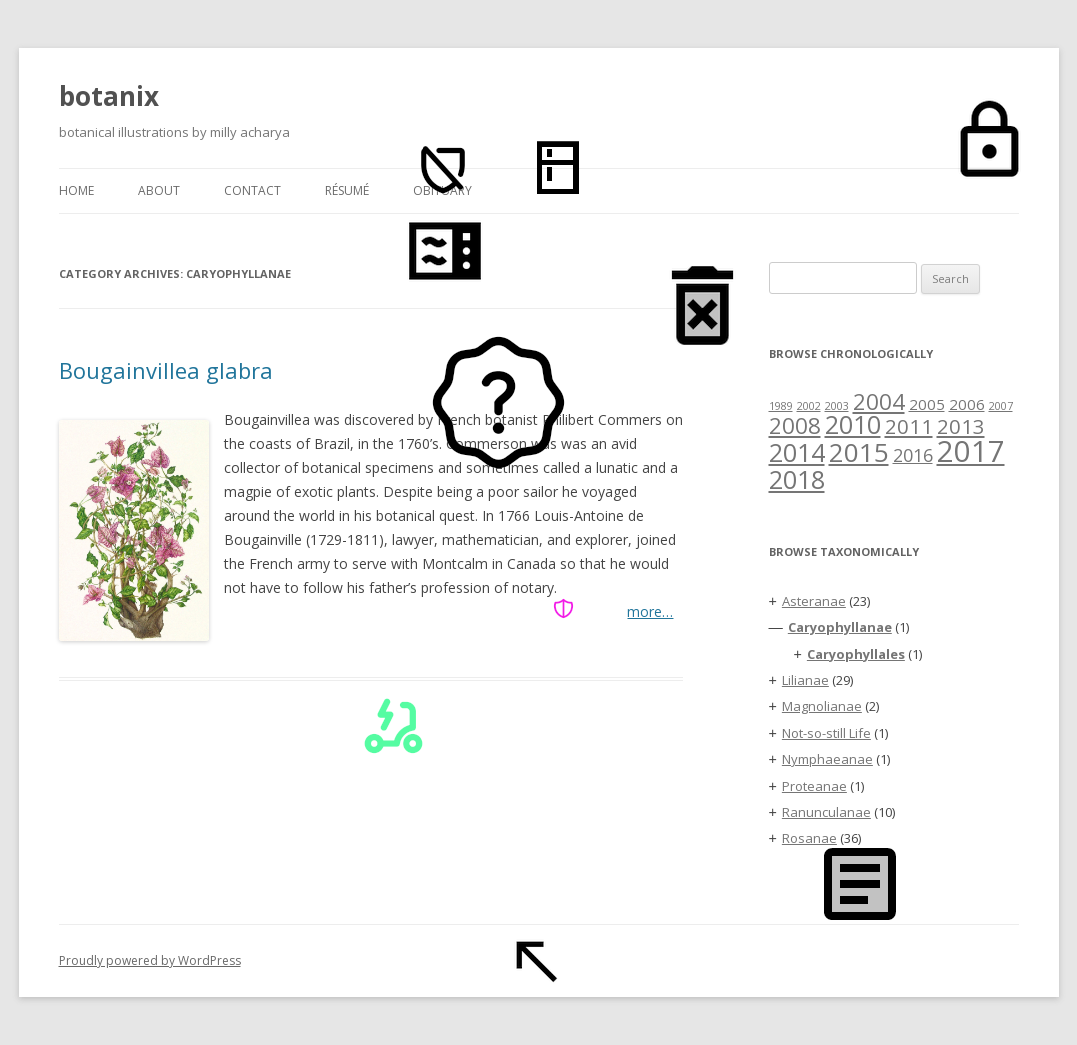 Image resolution: width=1077 pixels, height=1045 pixels. I want to click on indicates a secure connection, so click(989, 140).